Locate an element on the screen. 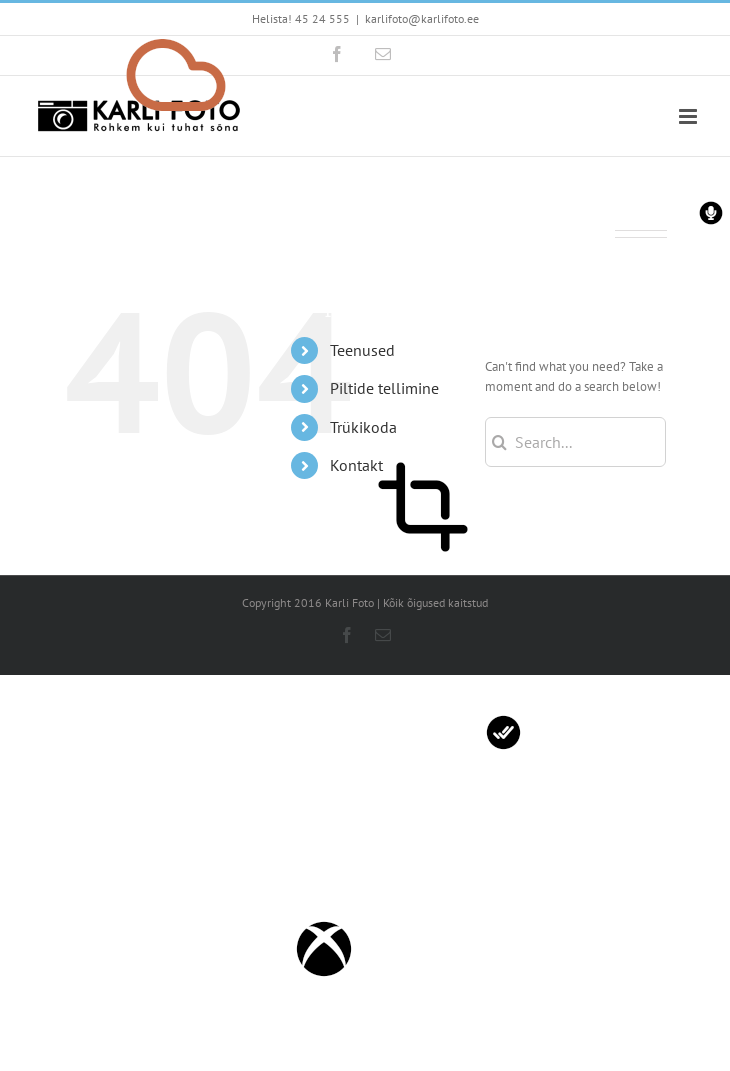 This screenshot has width=730, height=1071. access cloud storage is located at coordinates (176, 75).